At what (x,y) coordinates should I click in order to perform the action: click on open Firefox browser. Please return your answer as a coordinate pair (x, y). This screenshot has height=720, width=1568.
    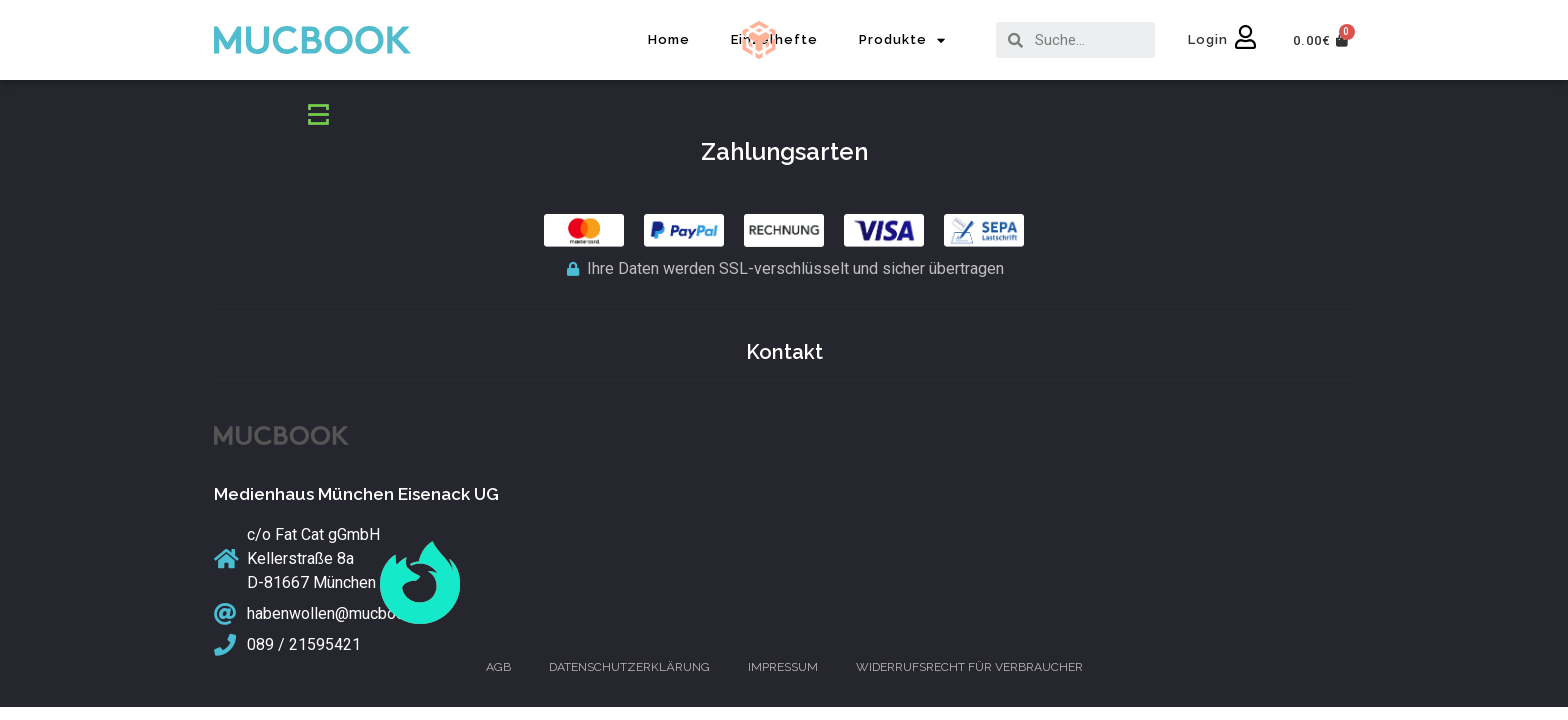
    Looking at the image, I should click on (420, 584).